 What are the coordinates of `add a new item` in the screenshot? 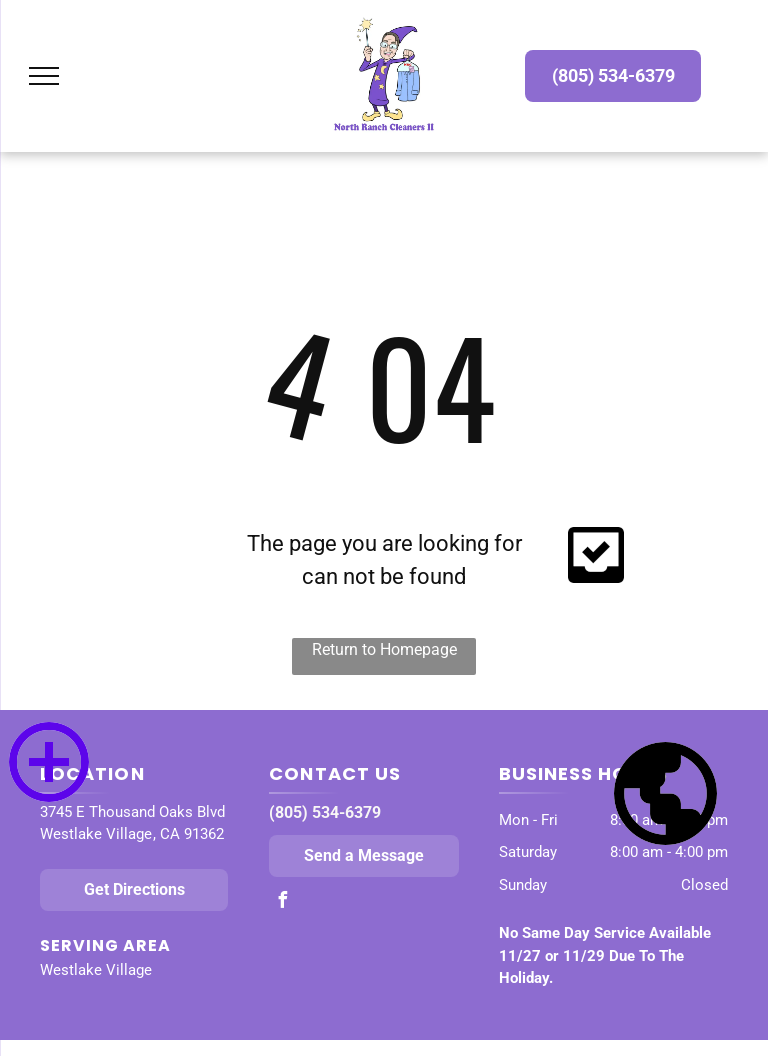 It's located at (49, 762).